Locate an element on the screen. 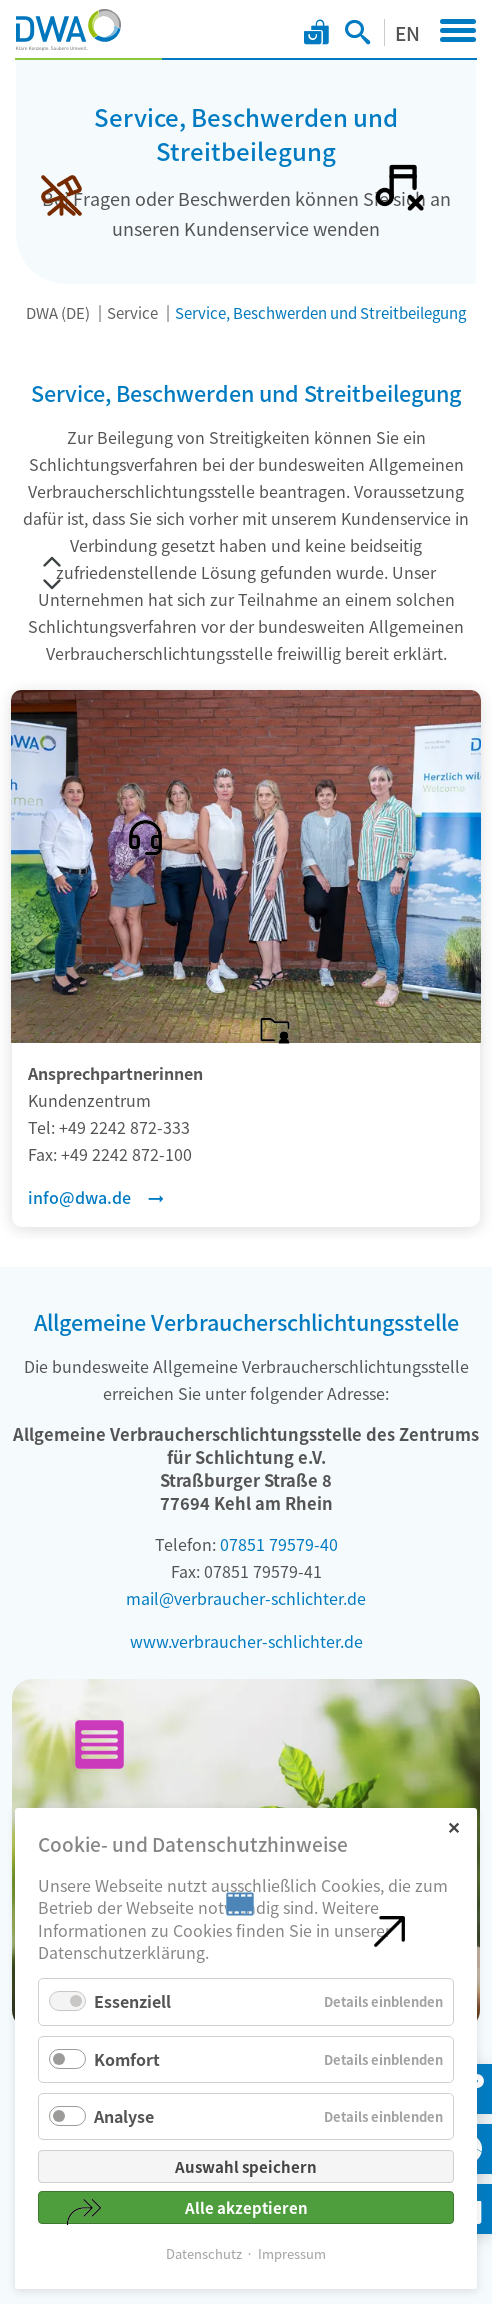 The height and width of the screenshot is (2304, 492). remove a song from playlist is located at coordinates (398, 185).